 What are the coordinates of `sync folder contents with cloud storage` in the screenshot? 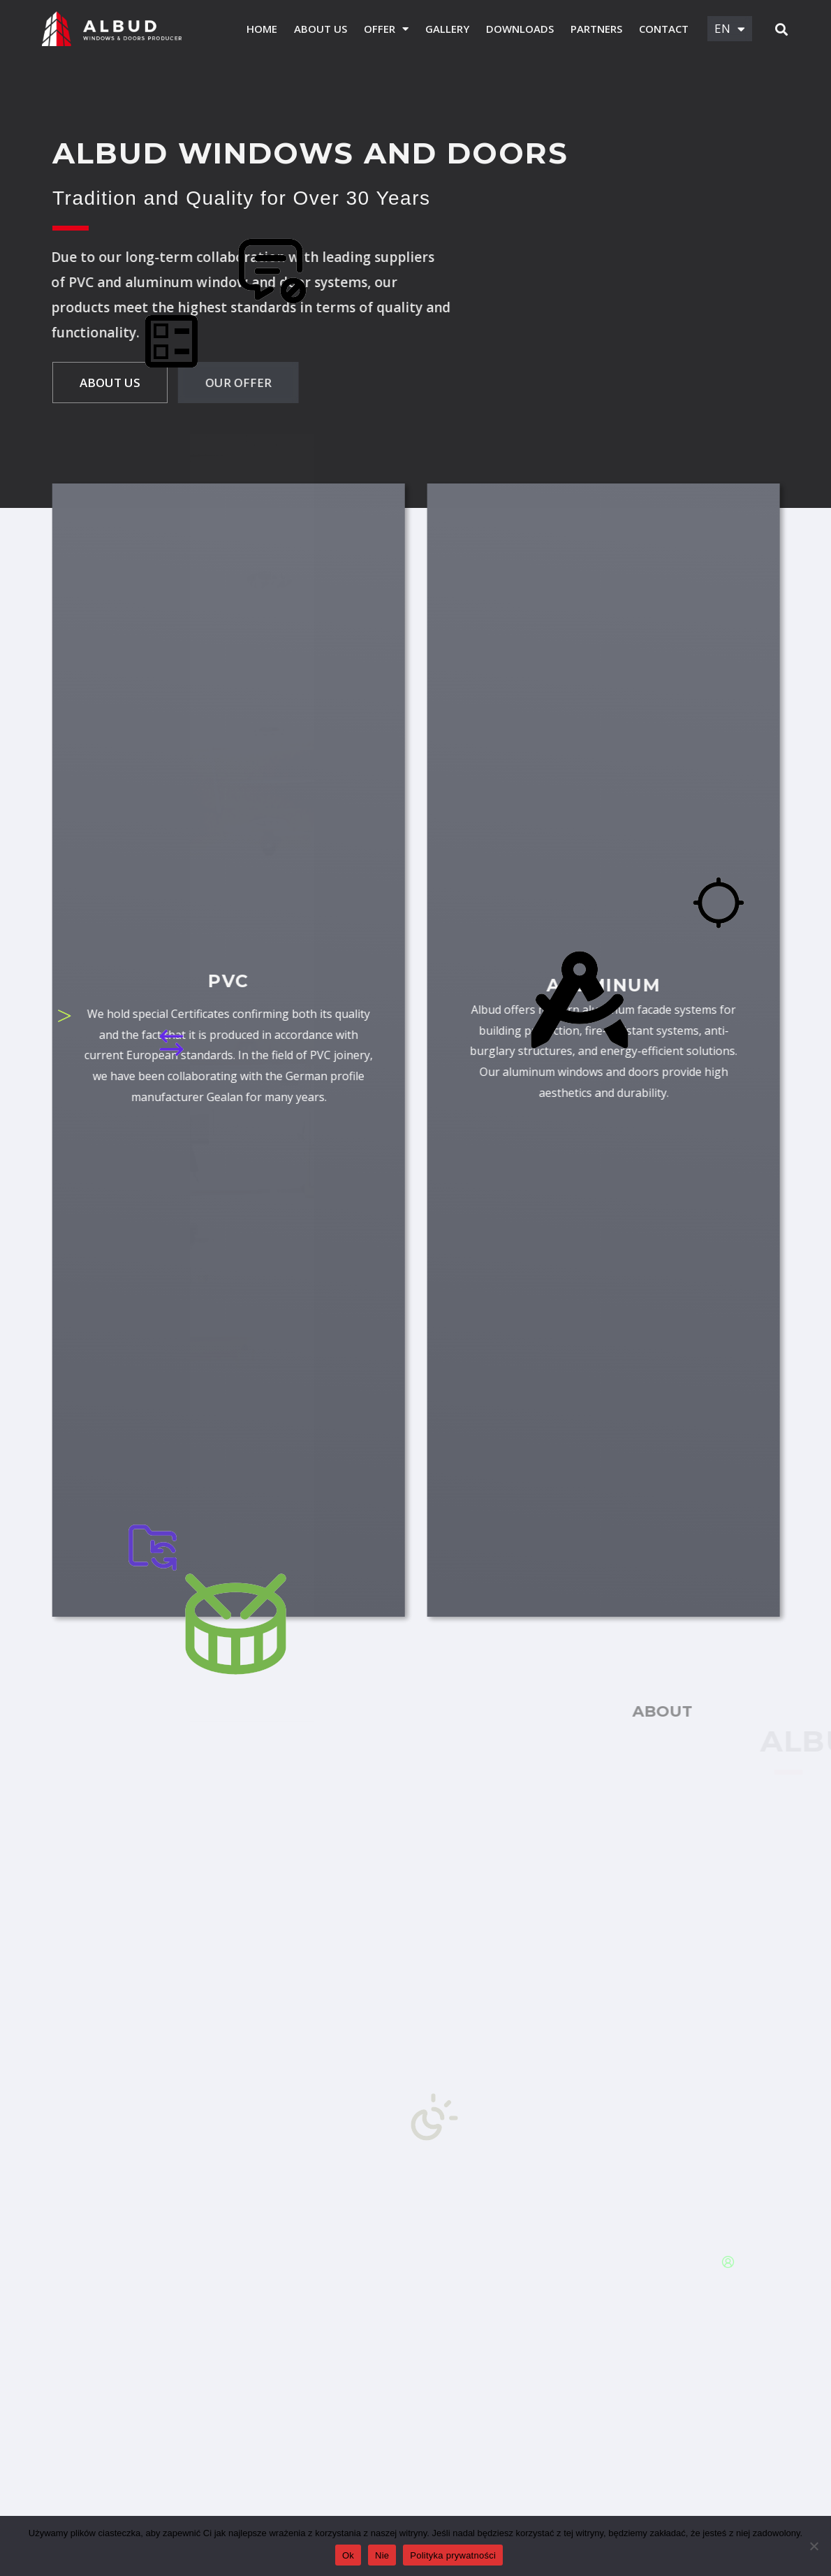 It's located at (152, 1546).